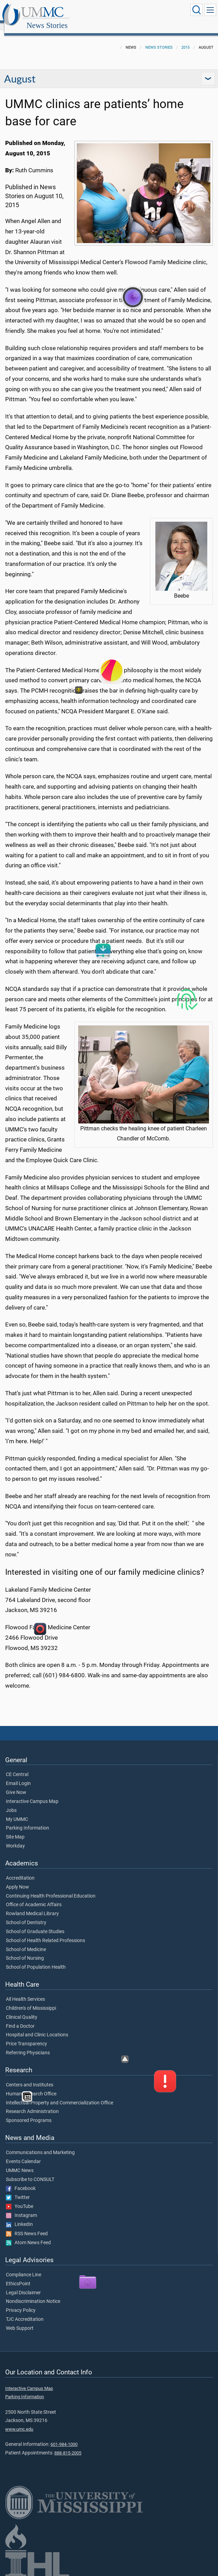 The height and width of the screenshot is (2576, 218). Describe the element at coordinates (111, 670) in the screenshot. I see `open gravit designer app` at that location.